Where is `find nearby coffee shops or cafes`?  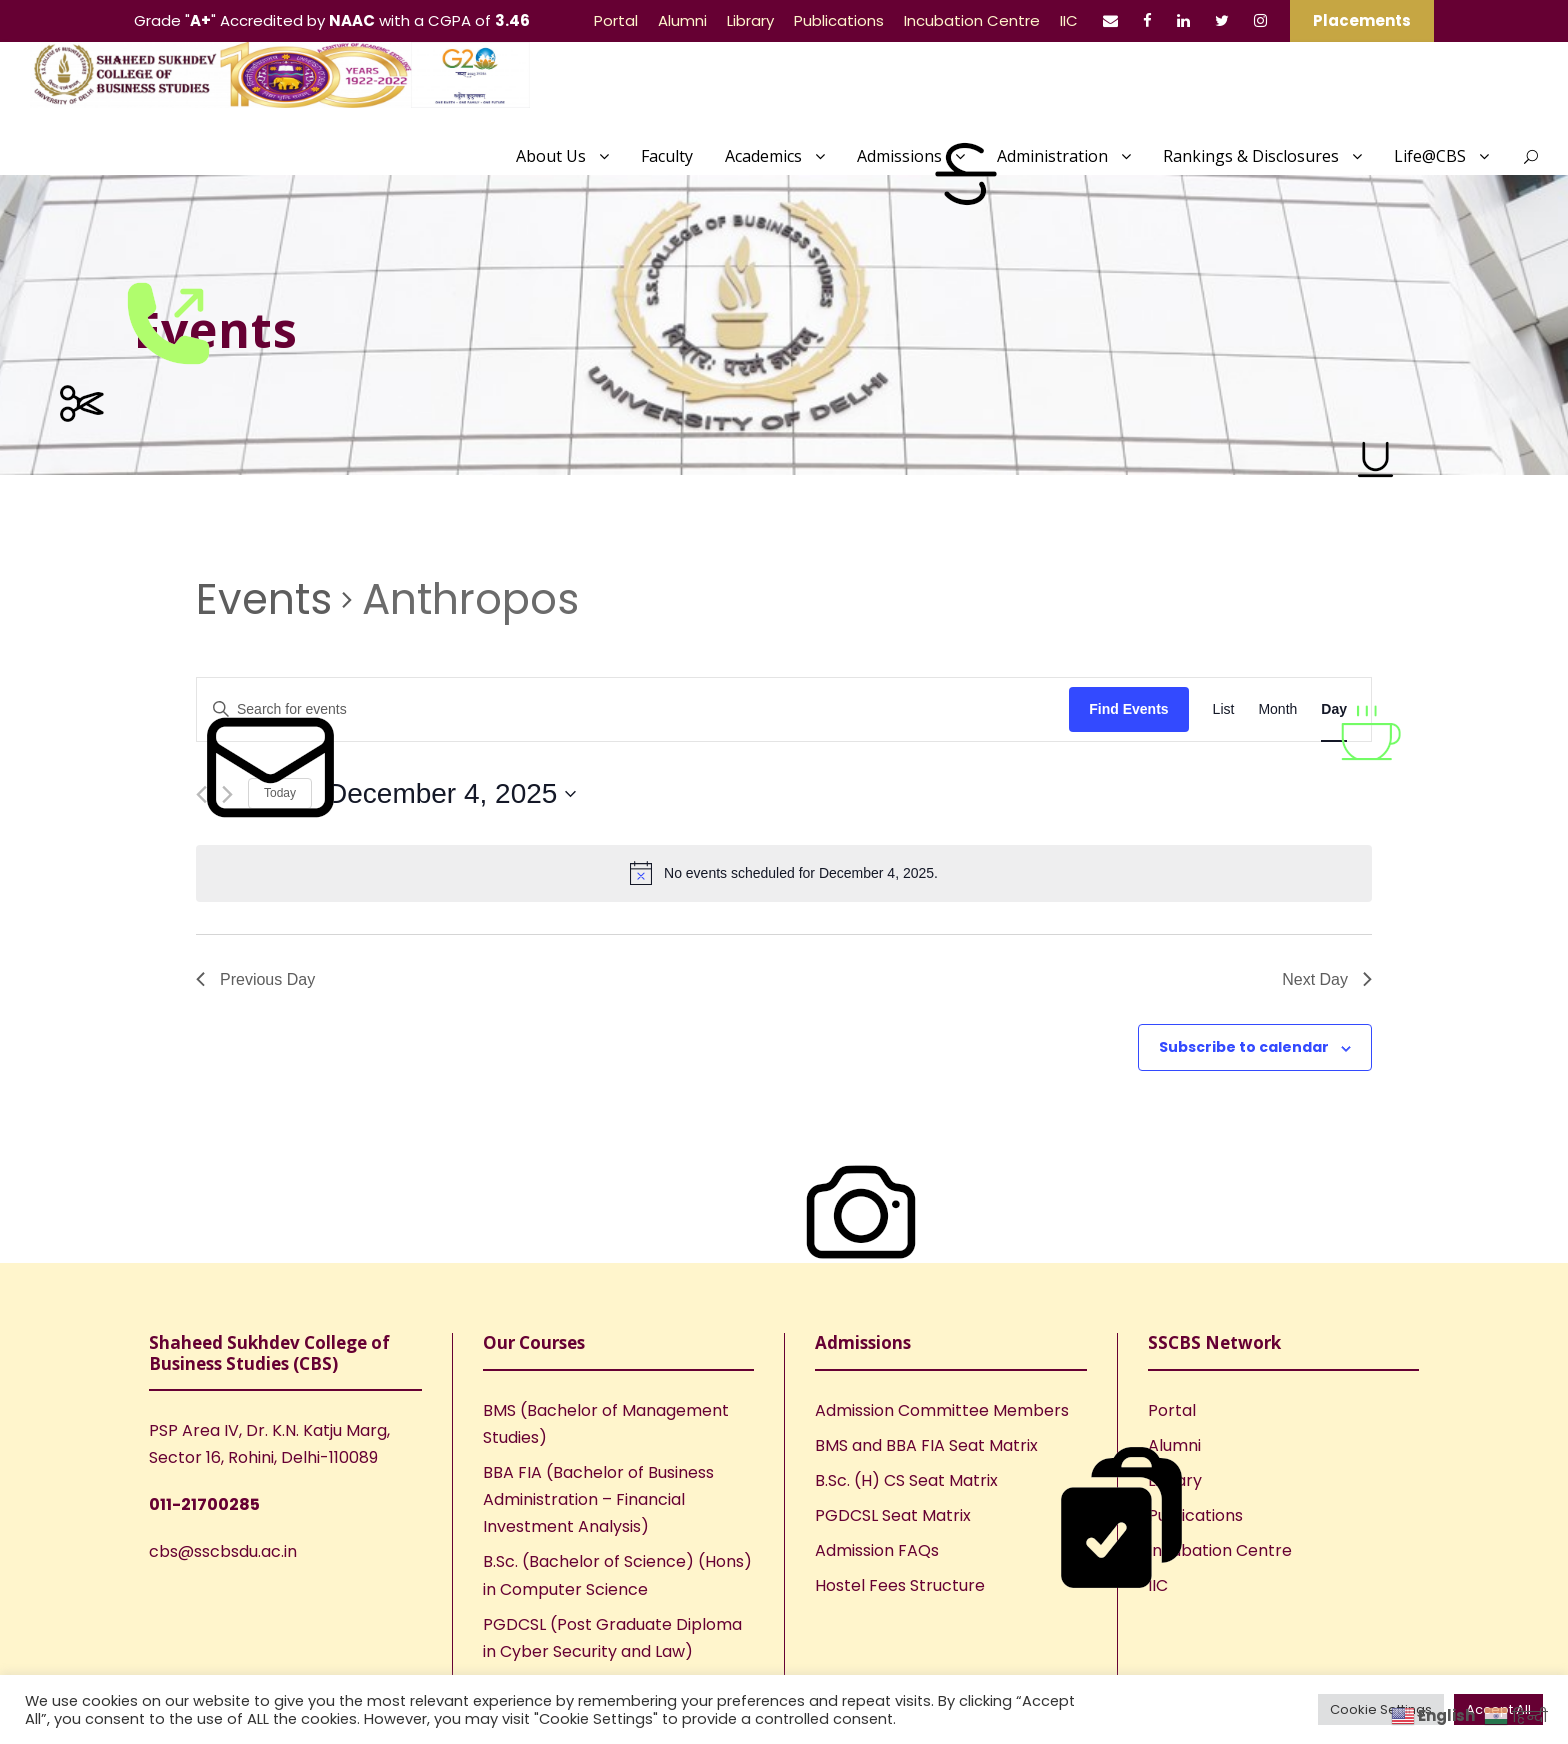
find nearby coffee shops or cafes is located at coordinates (1369, 735).